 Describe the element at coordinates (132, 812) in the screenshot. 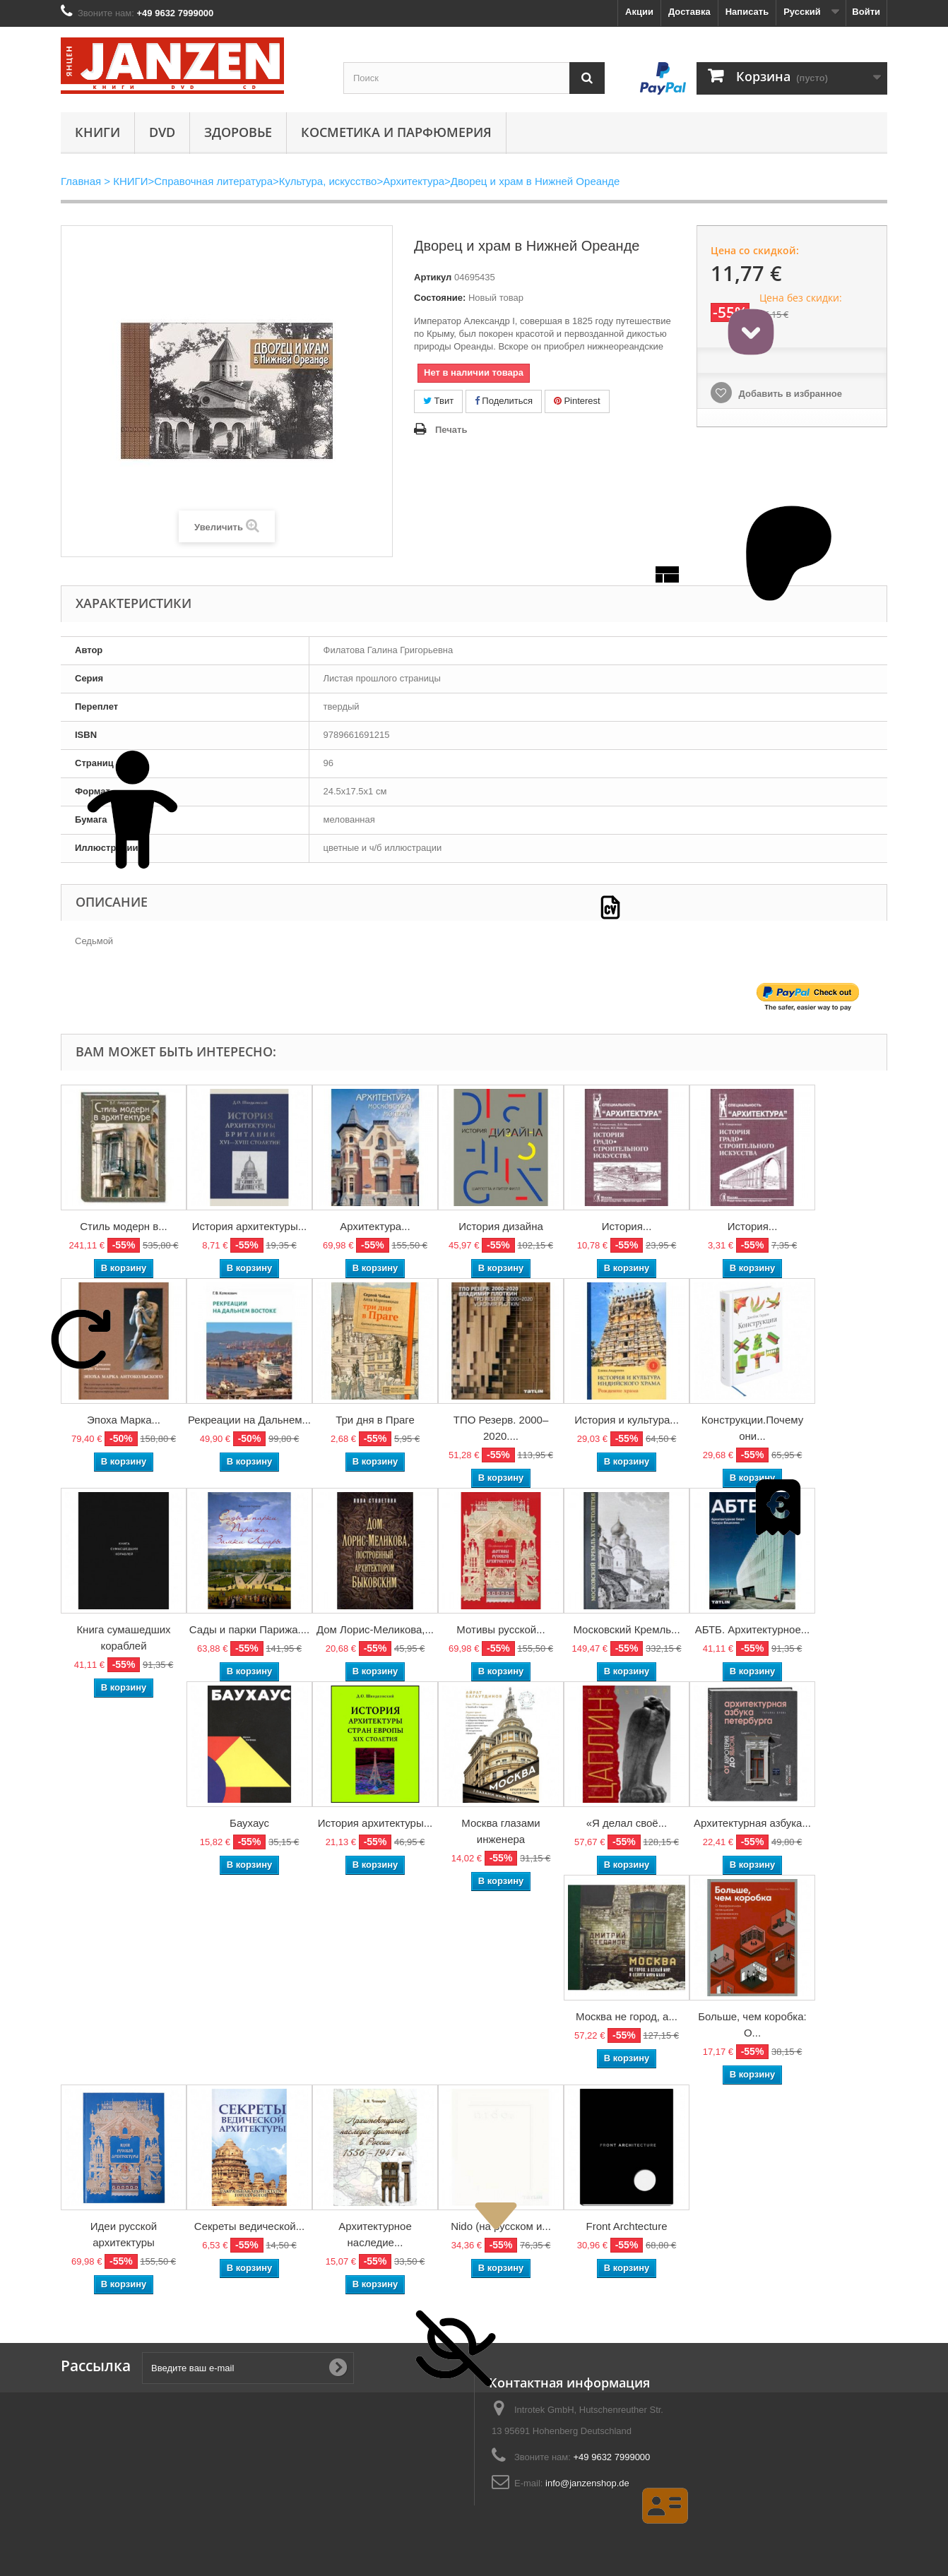

I see `select male gender option` at that location.